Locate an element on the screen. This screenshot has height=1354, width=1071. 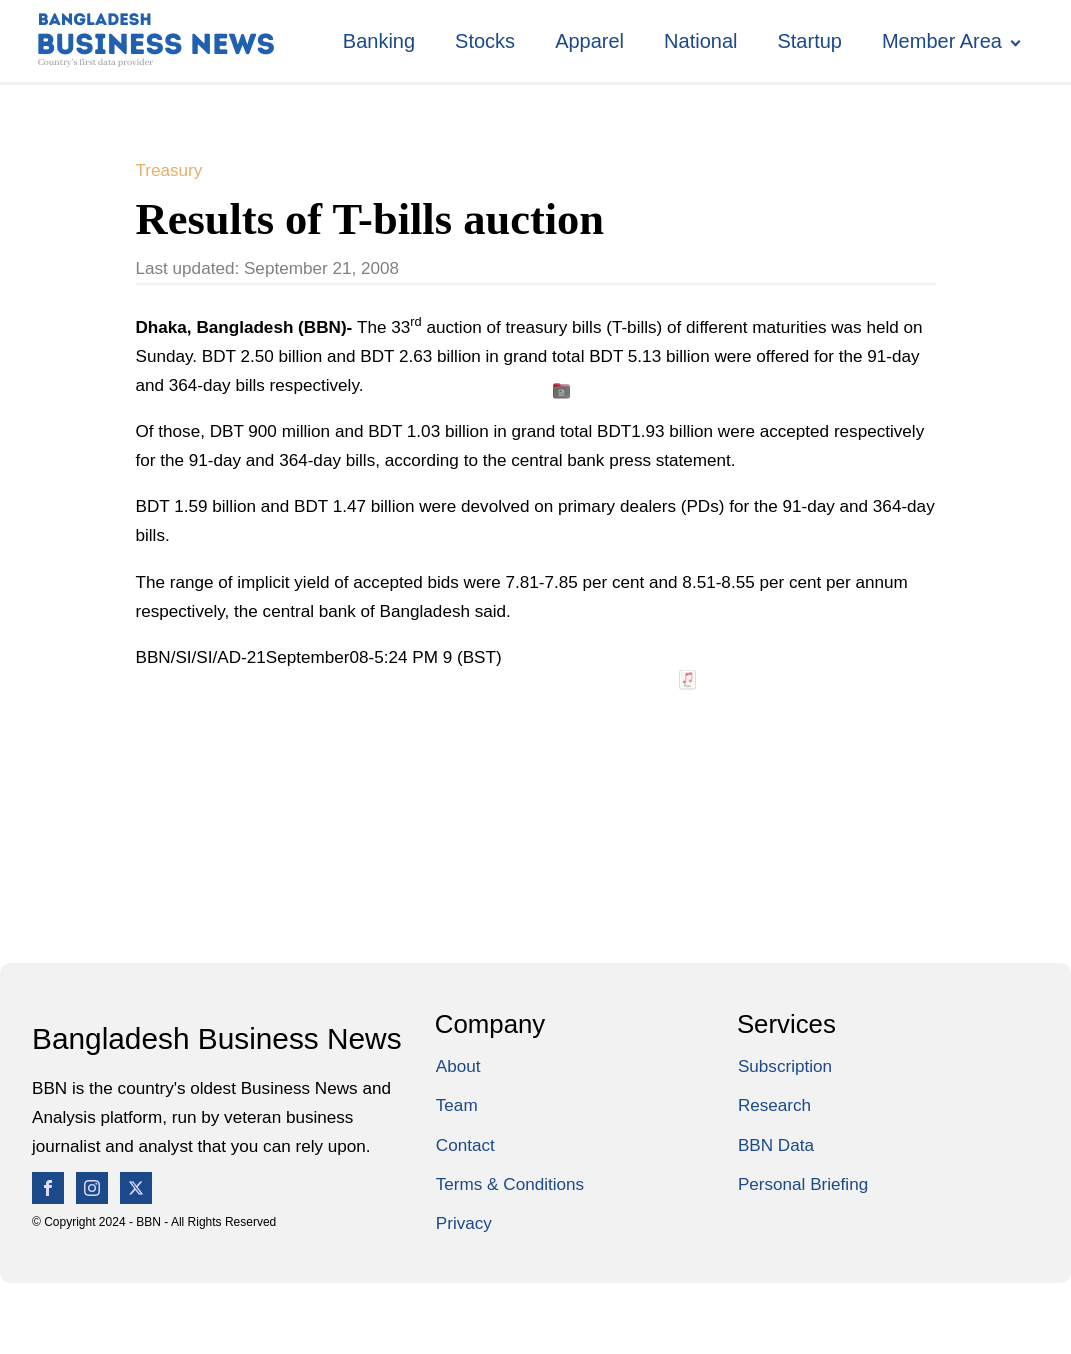
a flac audio file is located at coordinates (687, 679).